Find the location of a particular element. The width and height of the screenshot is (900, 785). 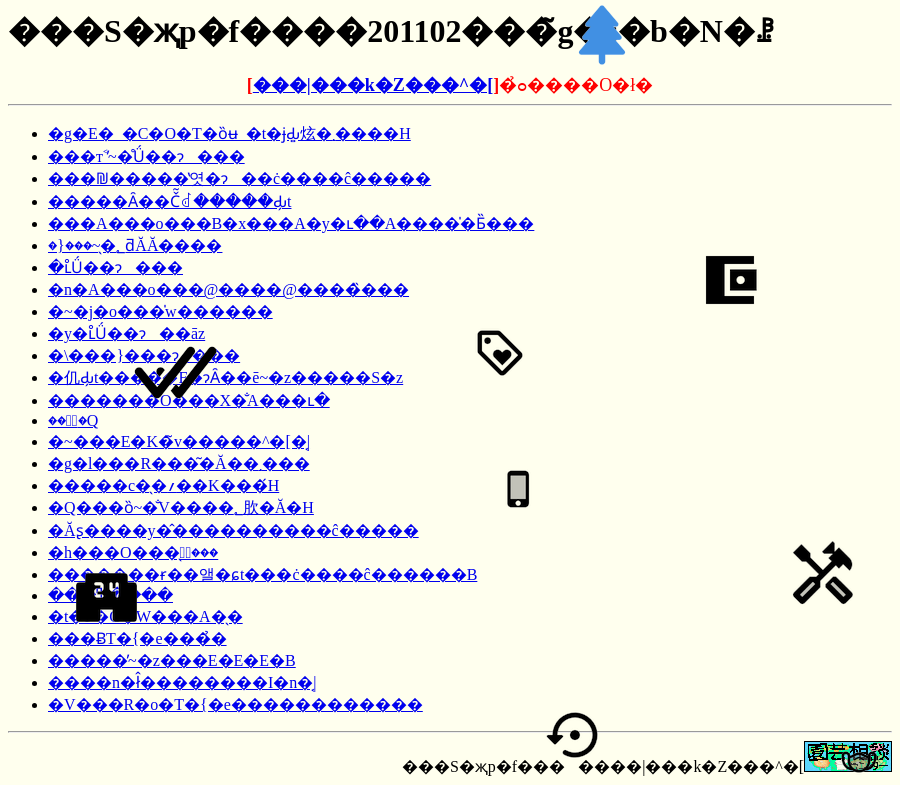

access tools and settings is located at coordinates (823, 574).